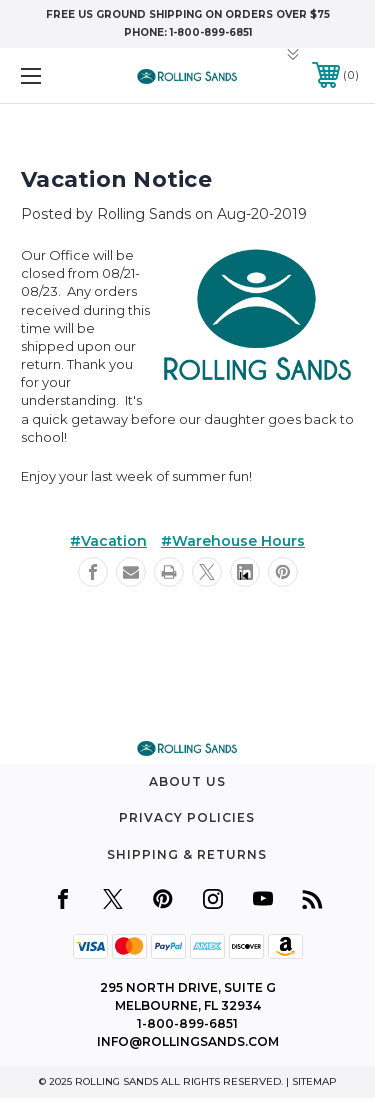 The image size is (375, 1119). I want to click on expand to show more content below, so click(293, 54).